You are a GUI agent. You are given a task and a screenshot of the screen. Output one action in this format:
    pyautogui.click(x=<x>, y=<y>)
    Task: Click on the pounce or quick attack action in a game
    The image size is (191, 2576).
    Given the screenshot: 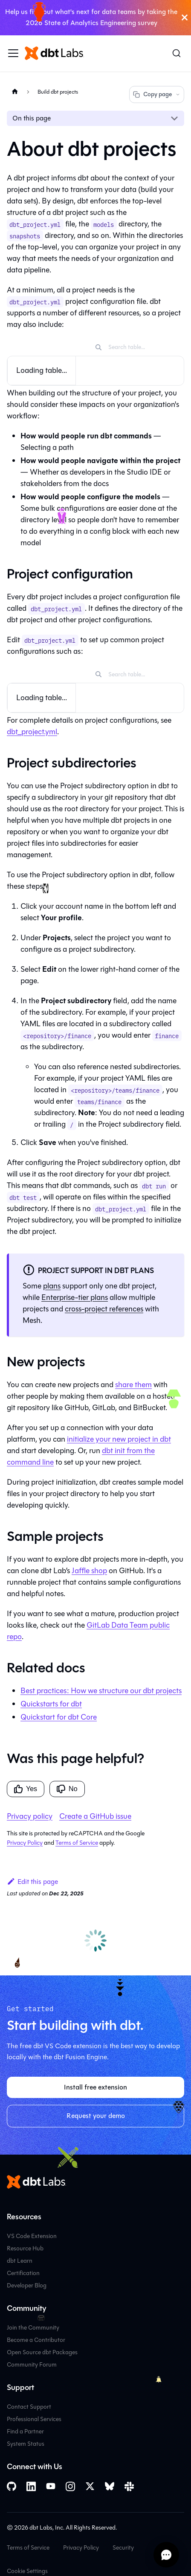 What is the action you would take?
    pyautogui.click(x=120, y=1987)
    